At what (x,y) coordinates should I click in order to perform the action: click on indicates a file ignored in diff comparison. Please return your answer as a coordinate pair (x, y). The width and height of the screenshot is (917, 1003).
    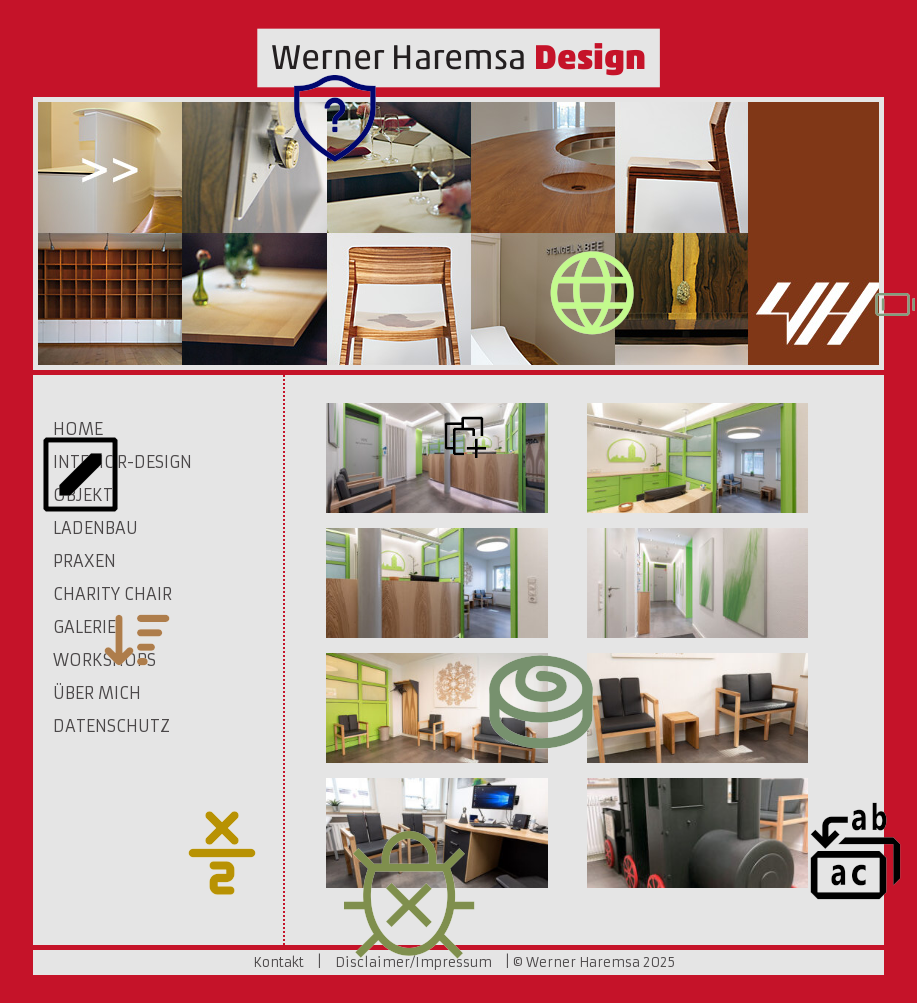
    Looking at the image, I should click on (80, 474).